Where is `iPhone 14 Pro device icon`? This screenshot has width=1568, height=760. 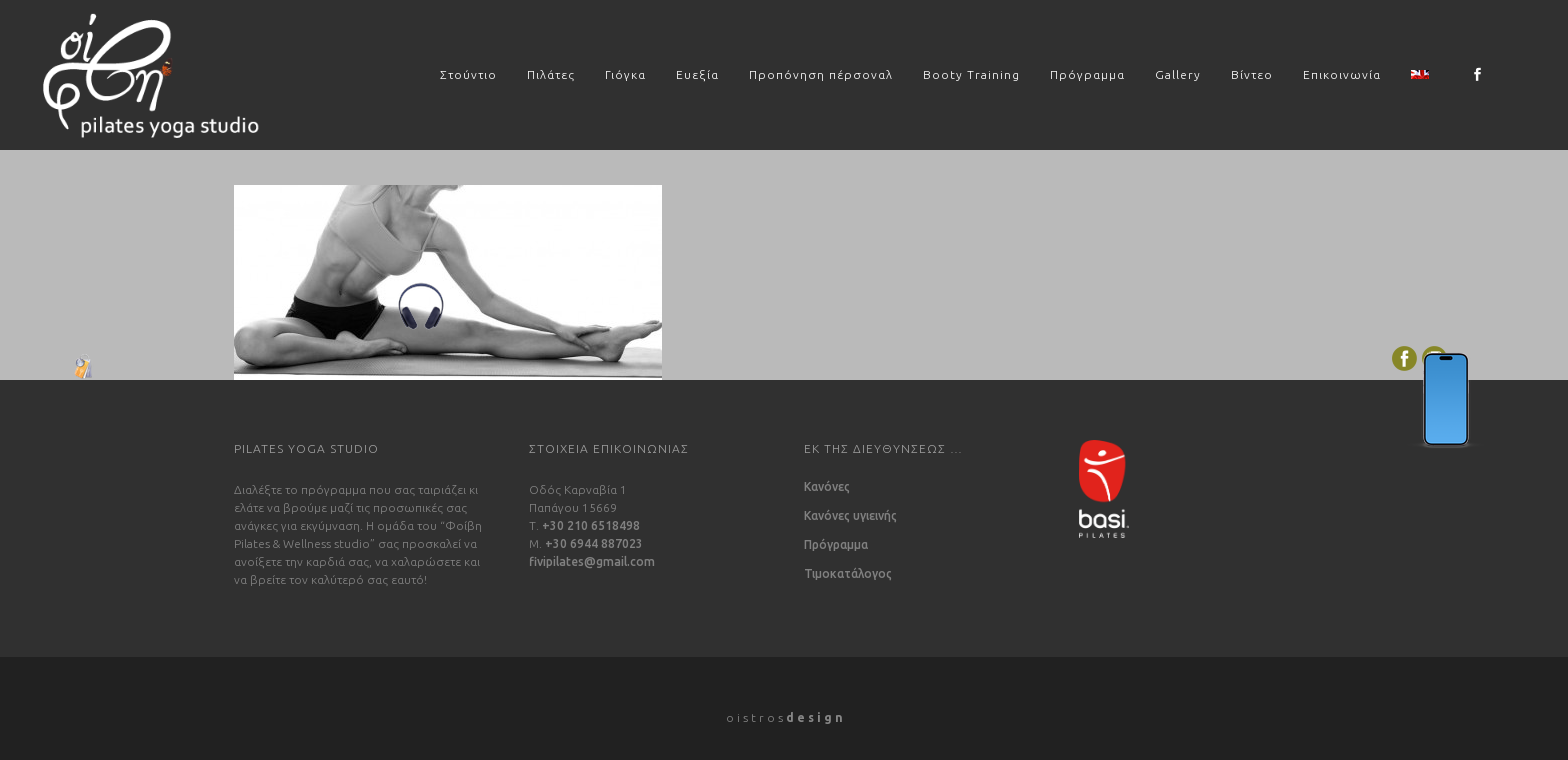
iPhone 14 Pro device icon is located at coordinates (1446, 401).